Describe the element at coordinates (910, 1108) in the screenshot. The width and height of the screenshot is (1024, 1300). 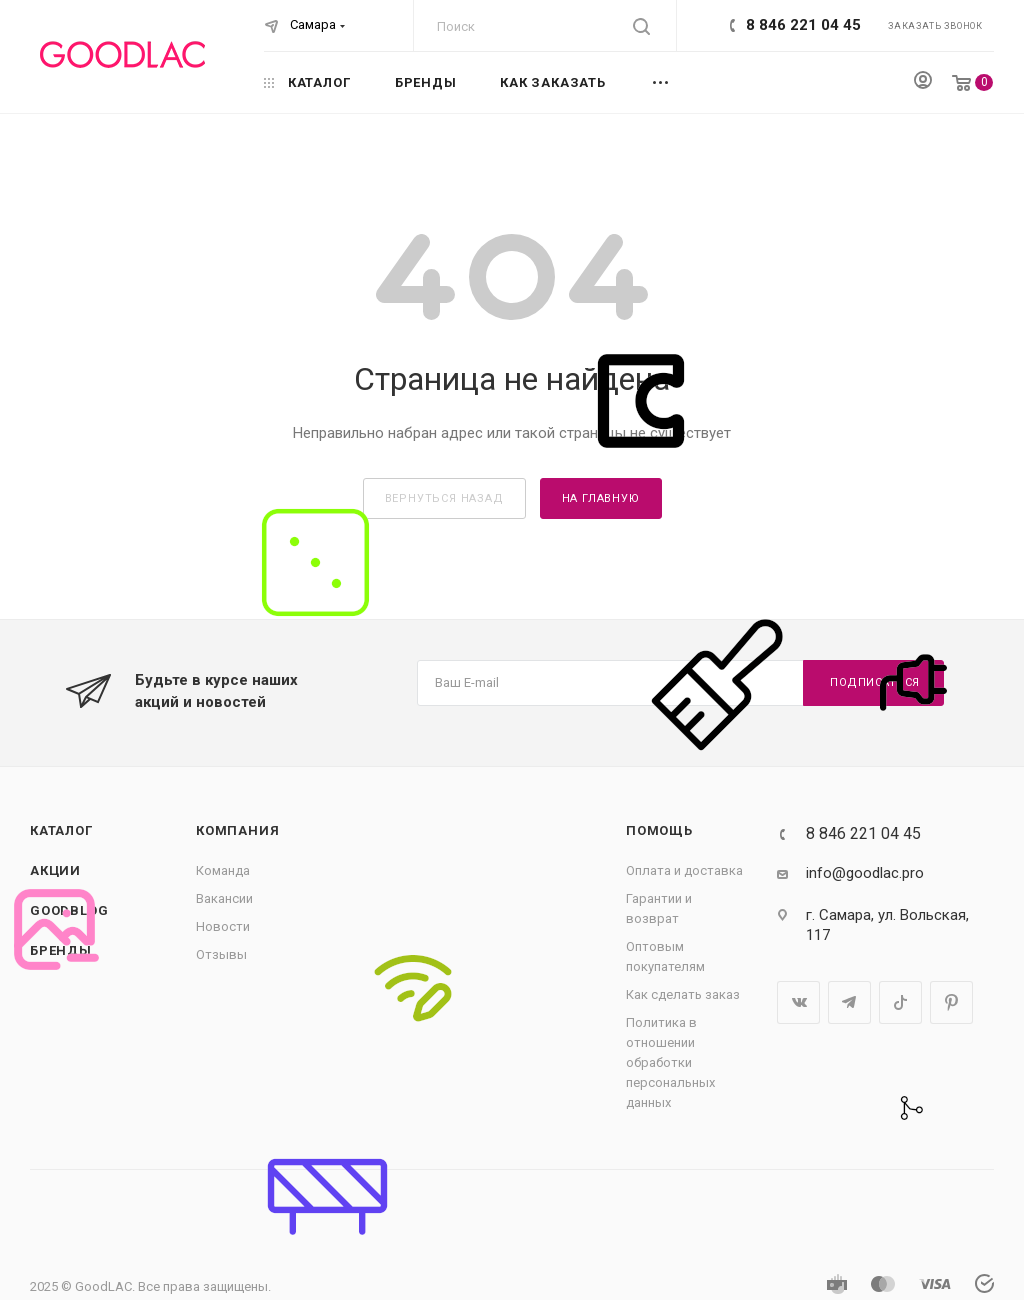
I see `merge branches in version control` at that location.